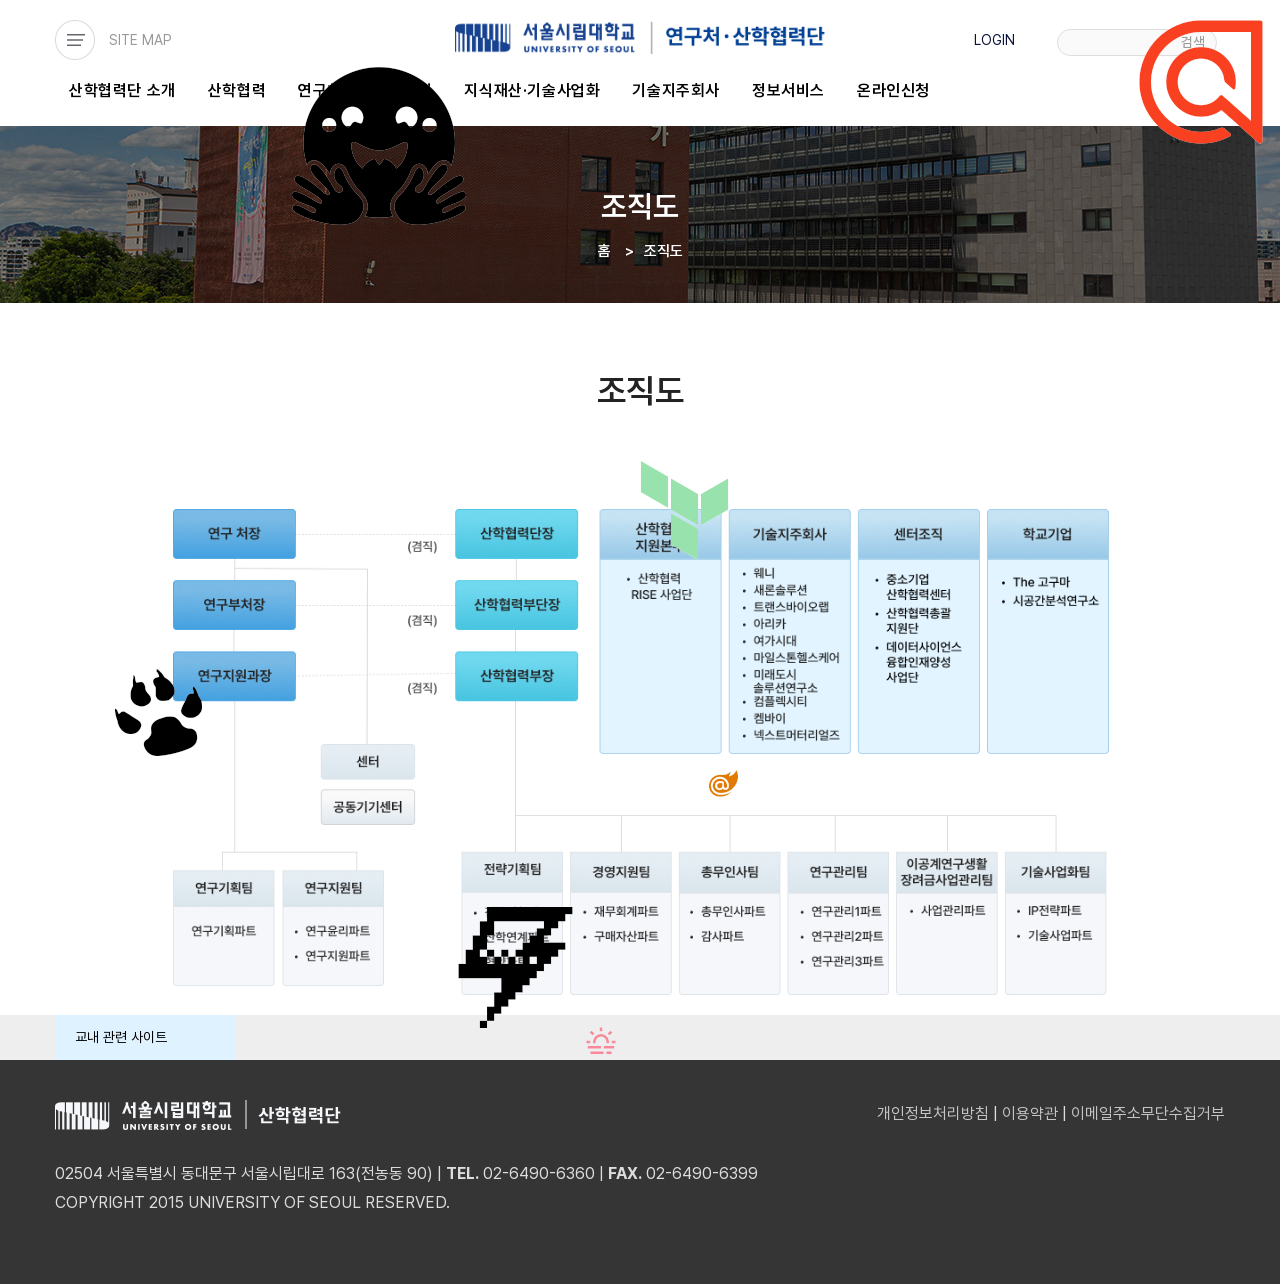  What do you see at coordinates (723, 783) in the screenshot?
I see `Blazor framework logo` at bounding box center [723, 783].